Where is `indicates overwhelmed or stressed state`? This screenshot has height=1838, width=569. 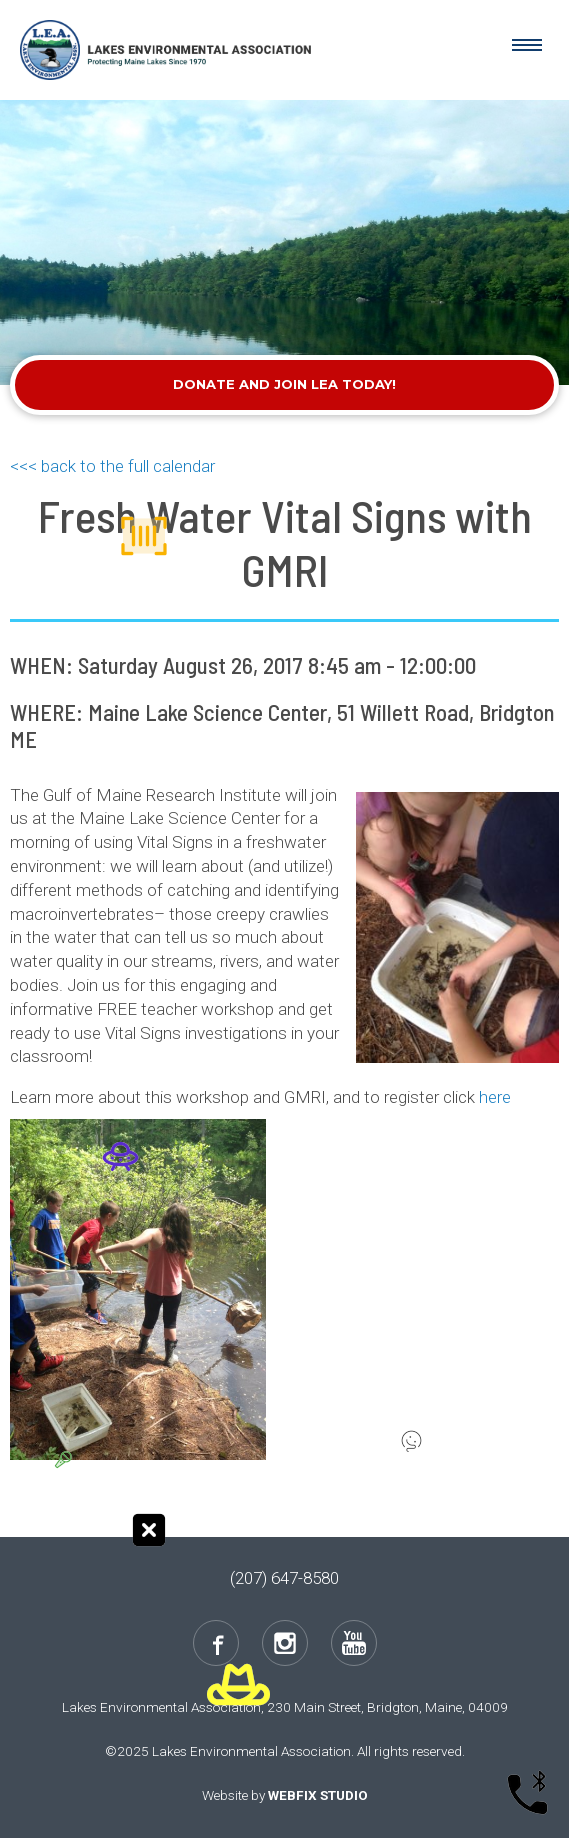
indicates overwhelmed or stressed state is located at coordinates (411, 1440).